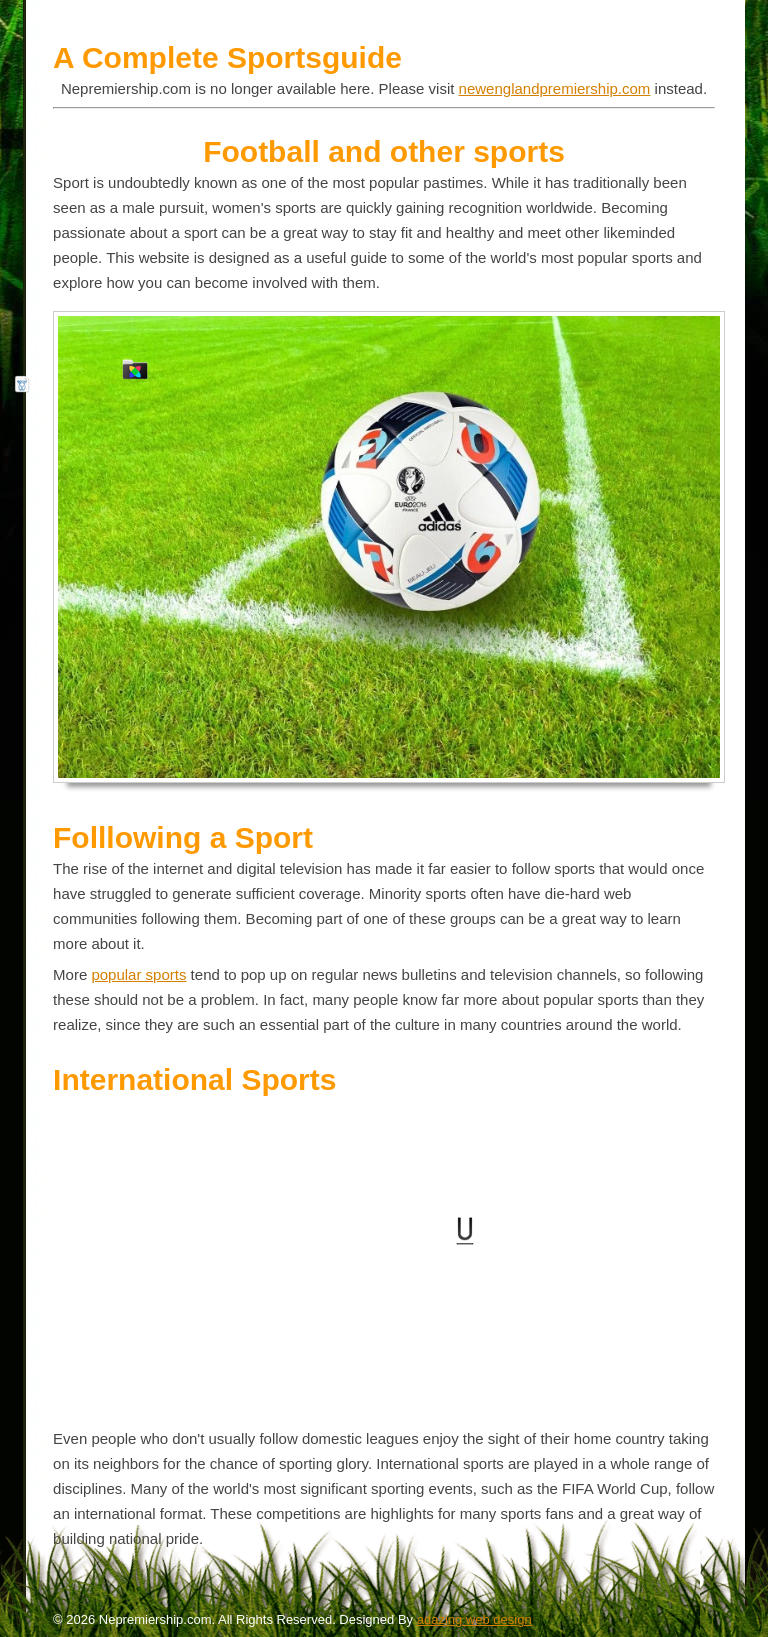  Describe the element at coordinates (135, 370) in the screenshot. I see `folder containing haxe flixel game engine projects` at that location.